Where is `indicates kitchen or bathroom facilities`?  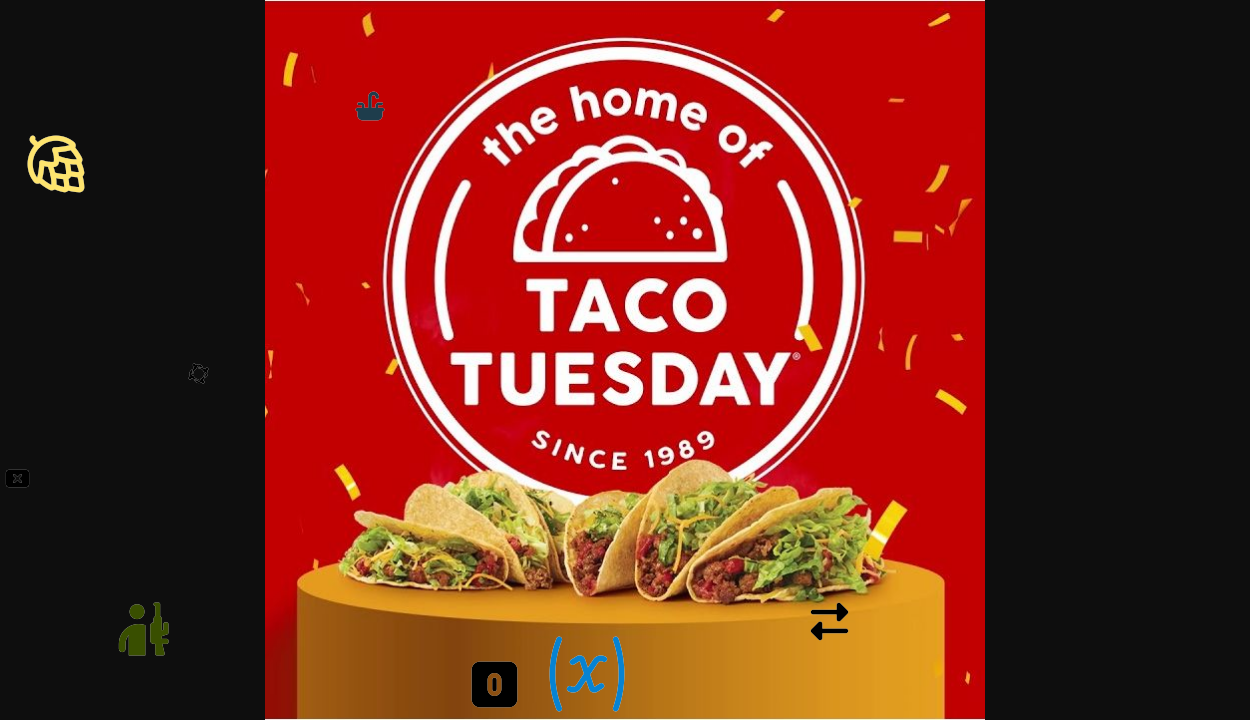
indicates kitchen or bathroom facilities is located at coordinates (370, 106).